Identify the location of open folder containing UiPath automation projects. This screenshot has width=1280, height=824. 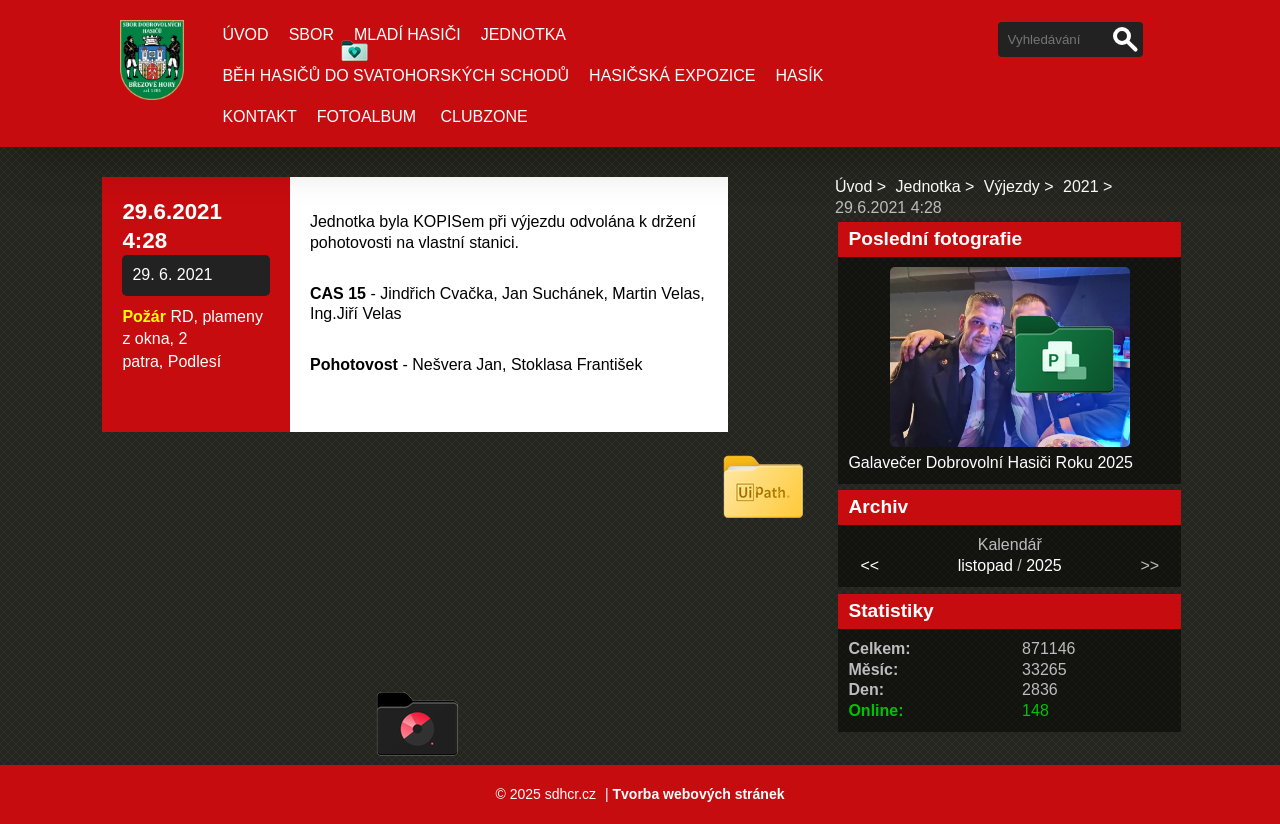
(763, 489).